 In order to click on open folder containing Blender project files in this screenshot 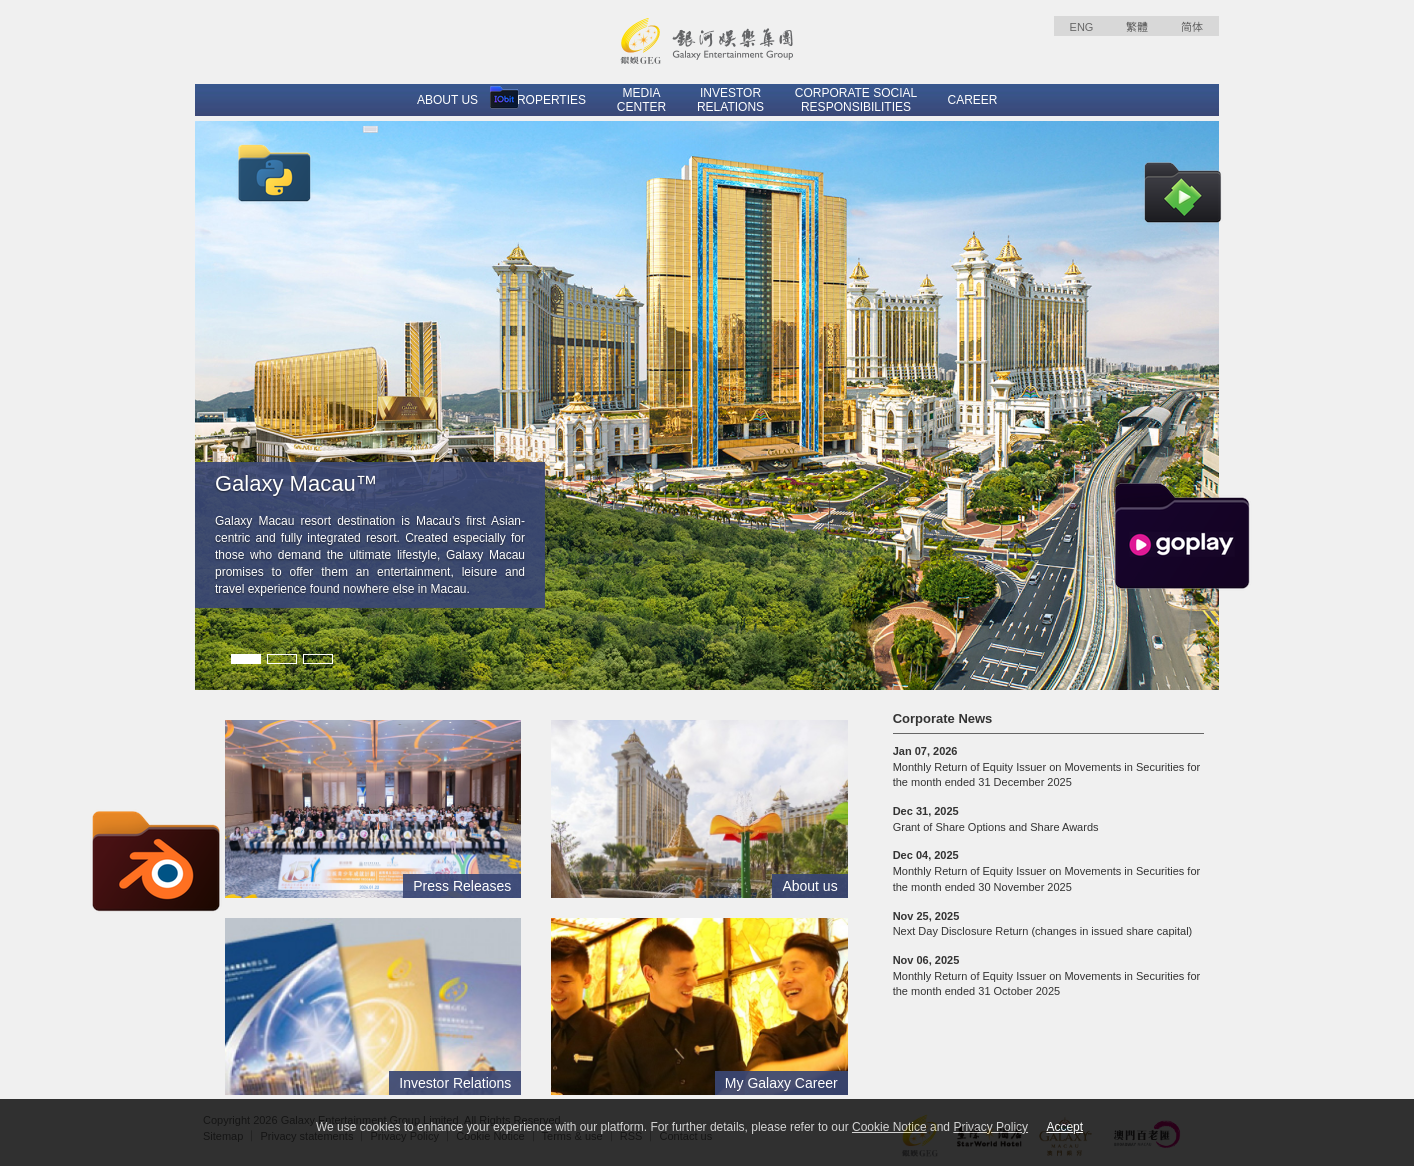, I will do `click(155, 864)`.